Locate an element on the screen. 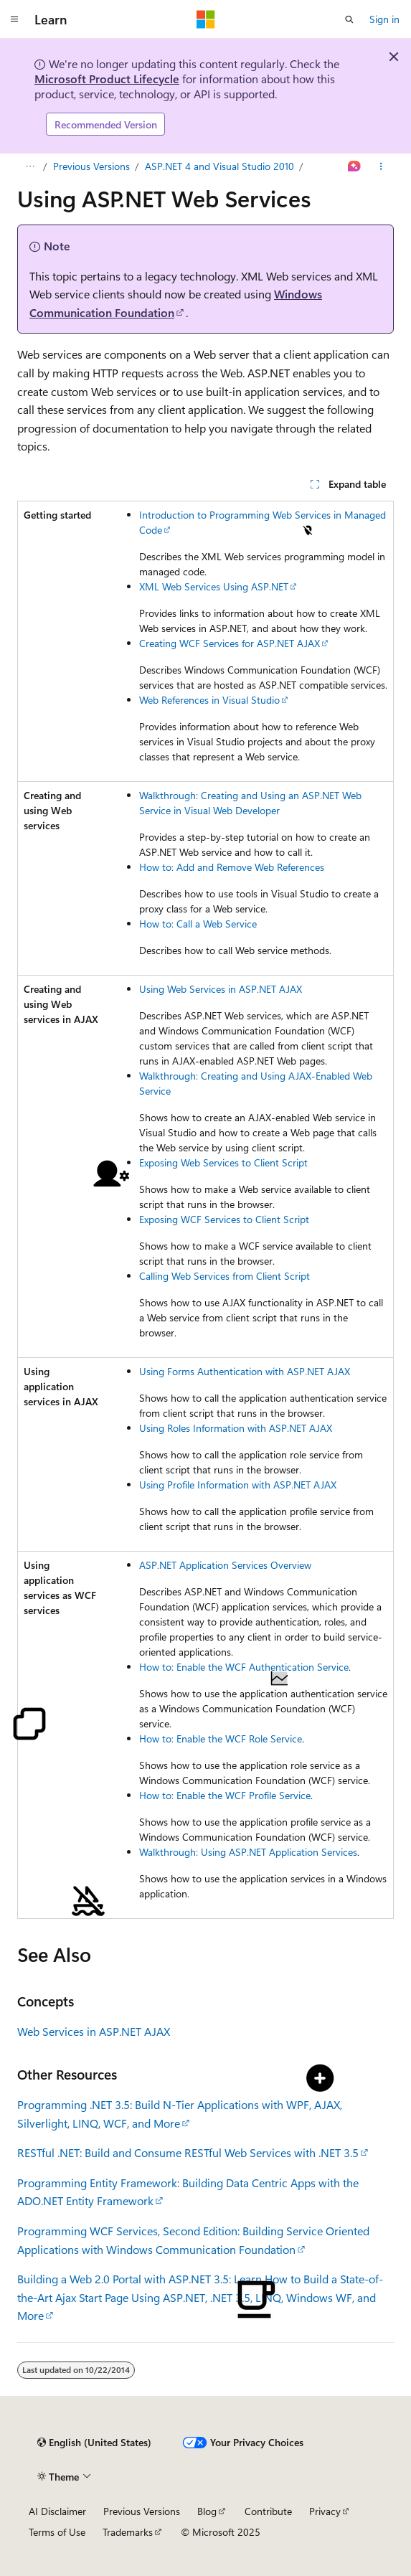 Image resolution: width=411 pixels, height=2576 pixels. add a new item is located at coordinates (320, 2078).